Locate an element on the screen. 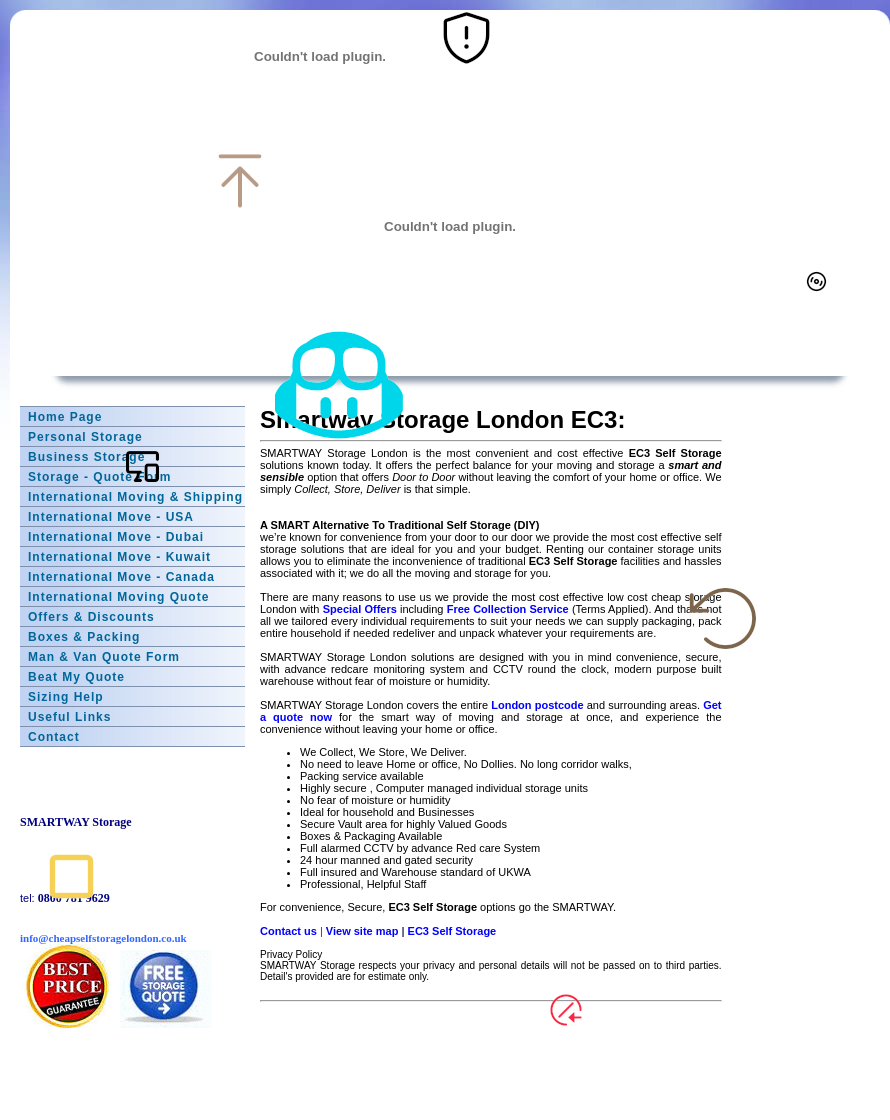 The width and height of the screenshot is (890, 1120). view security alert or warning is located at coordinates (466, 38).